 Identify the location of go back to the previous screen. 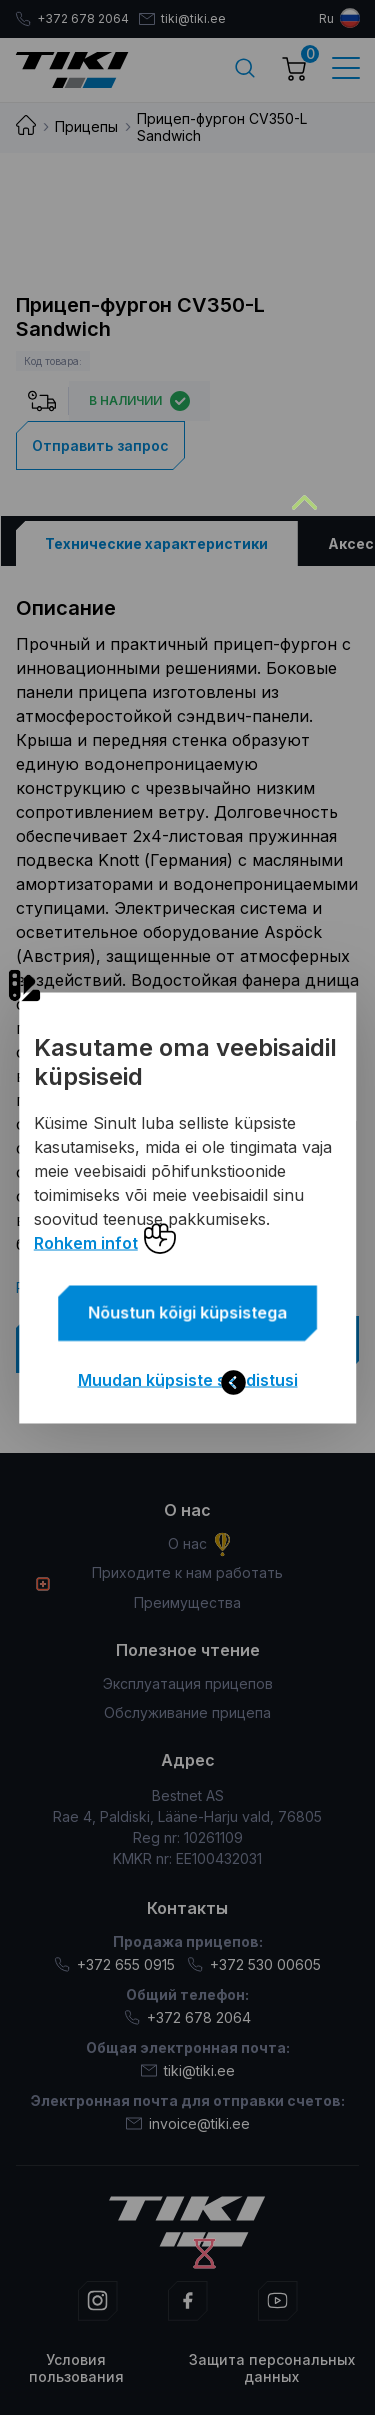
(233, 1382).